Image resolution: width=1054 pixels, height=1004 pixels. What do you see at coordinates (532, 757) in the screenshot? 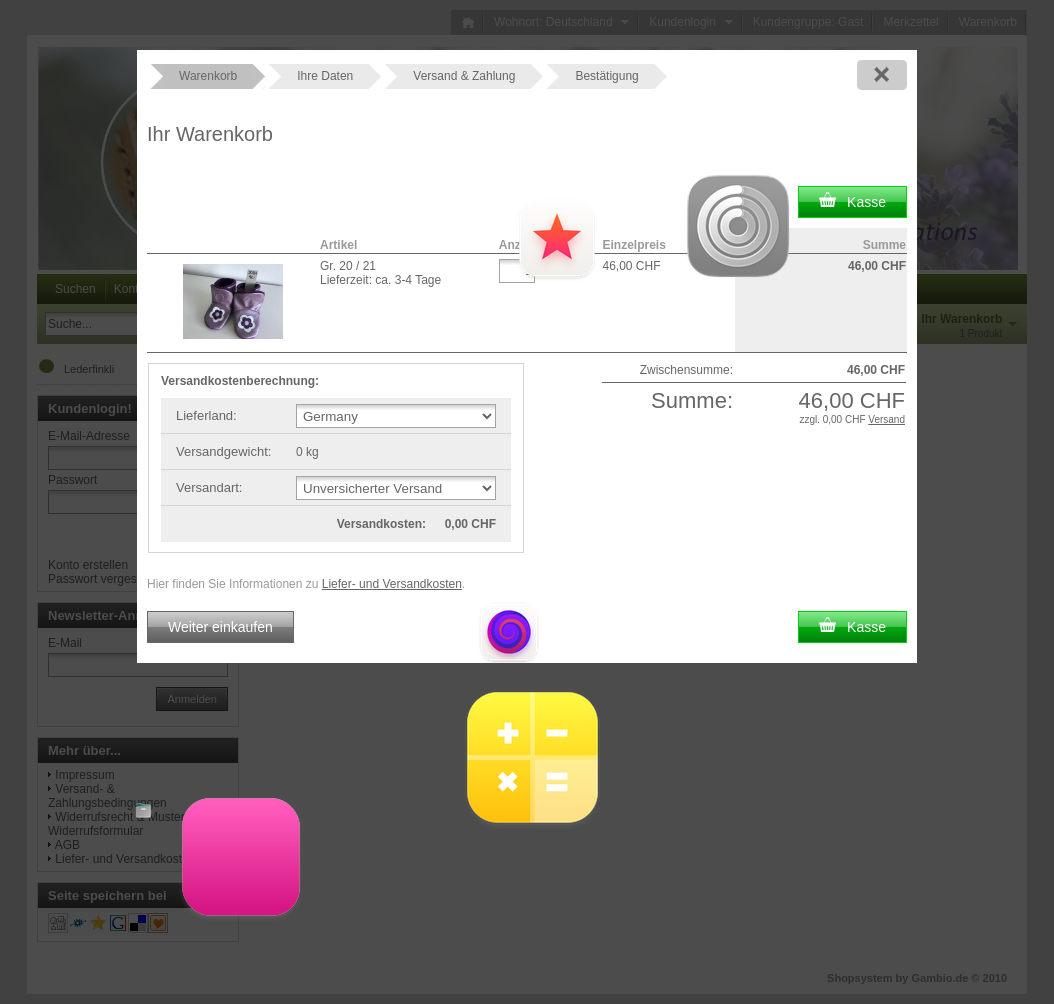
I see `open pcb calculator app` at bounding box center [532, 757].